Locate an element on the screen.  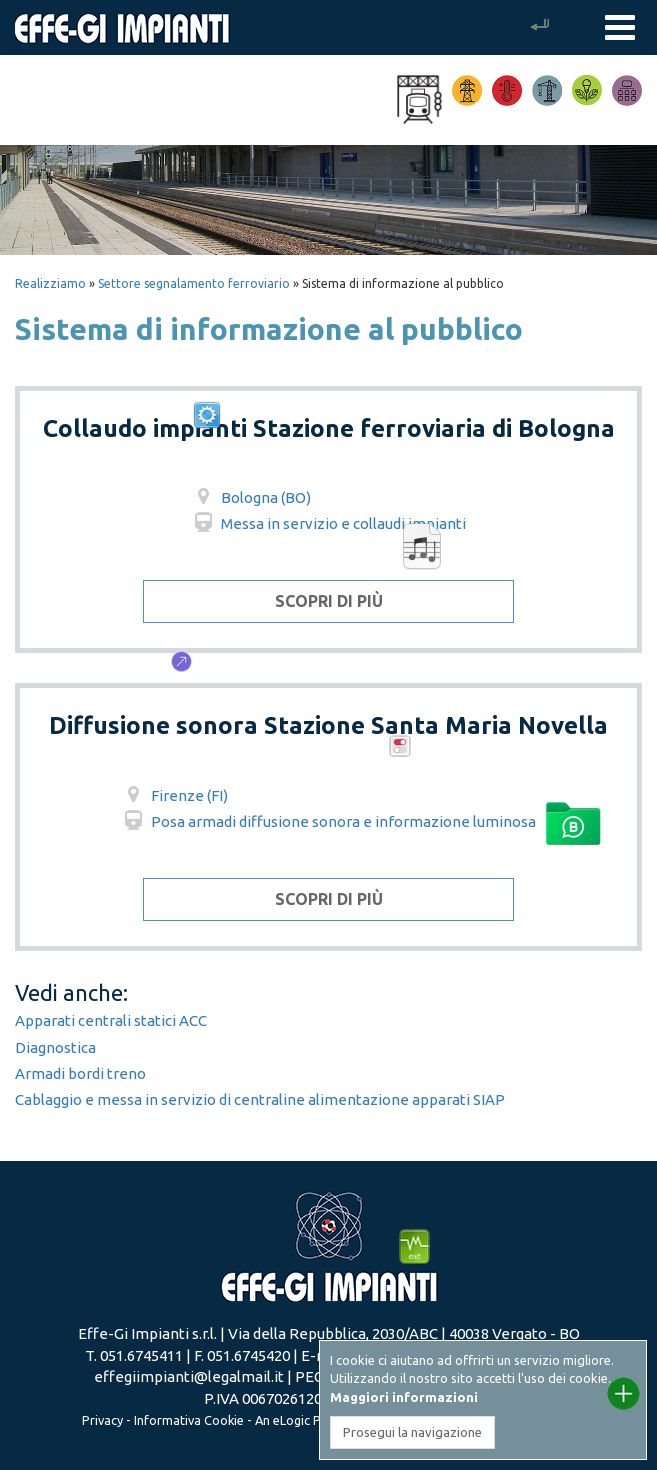
reply to all recipients of an email is located at coordinates (539, 24).